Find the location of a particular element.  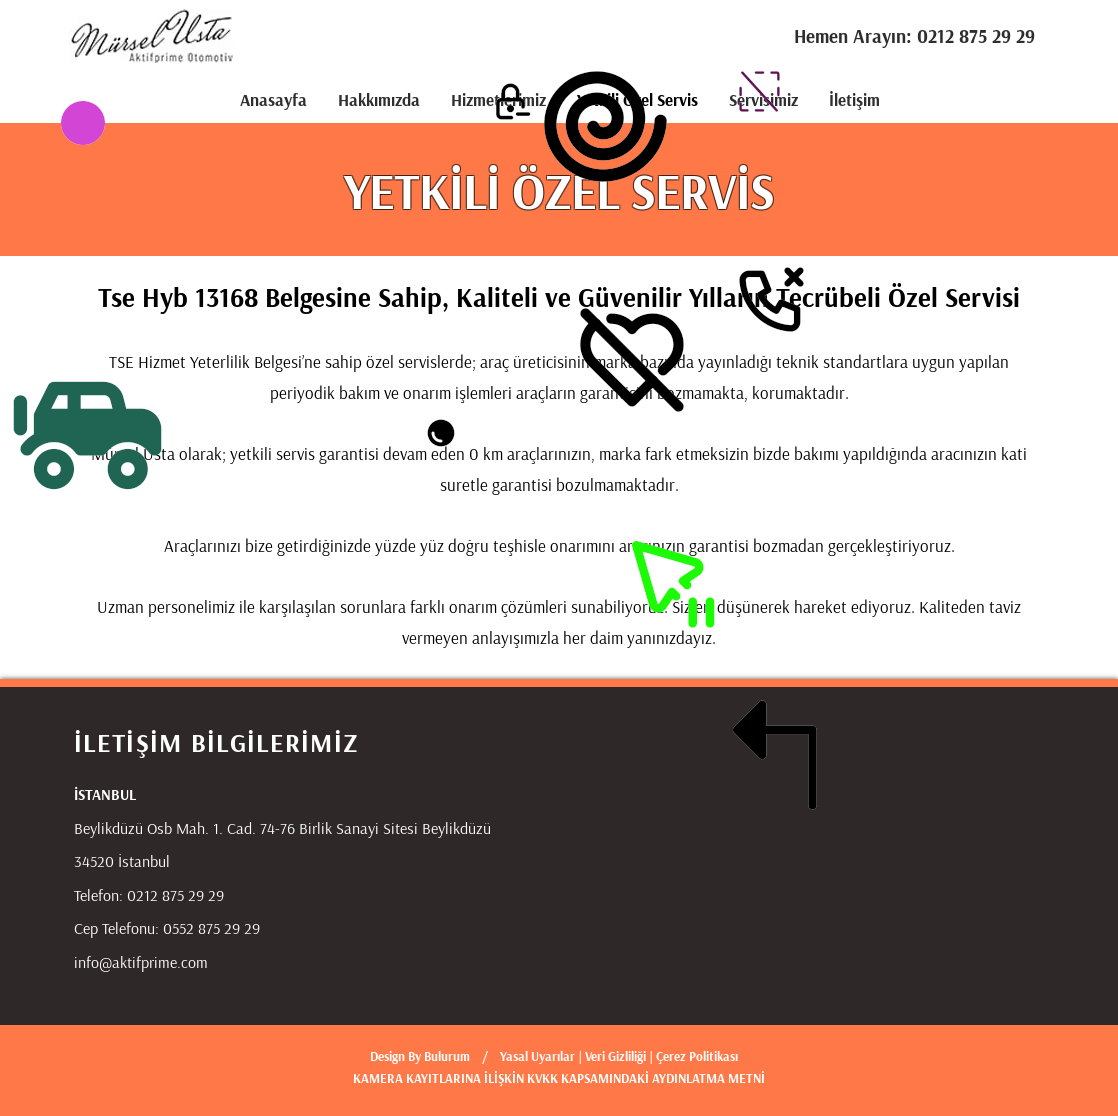

pause cursor tracking or pointer activity is located at coordinates (671, 580).